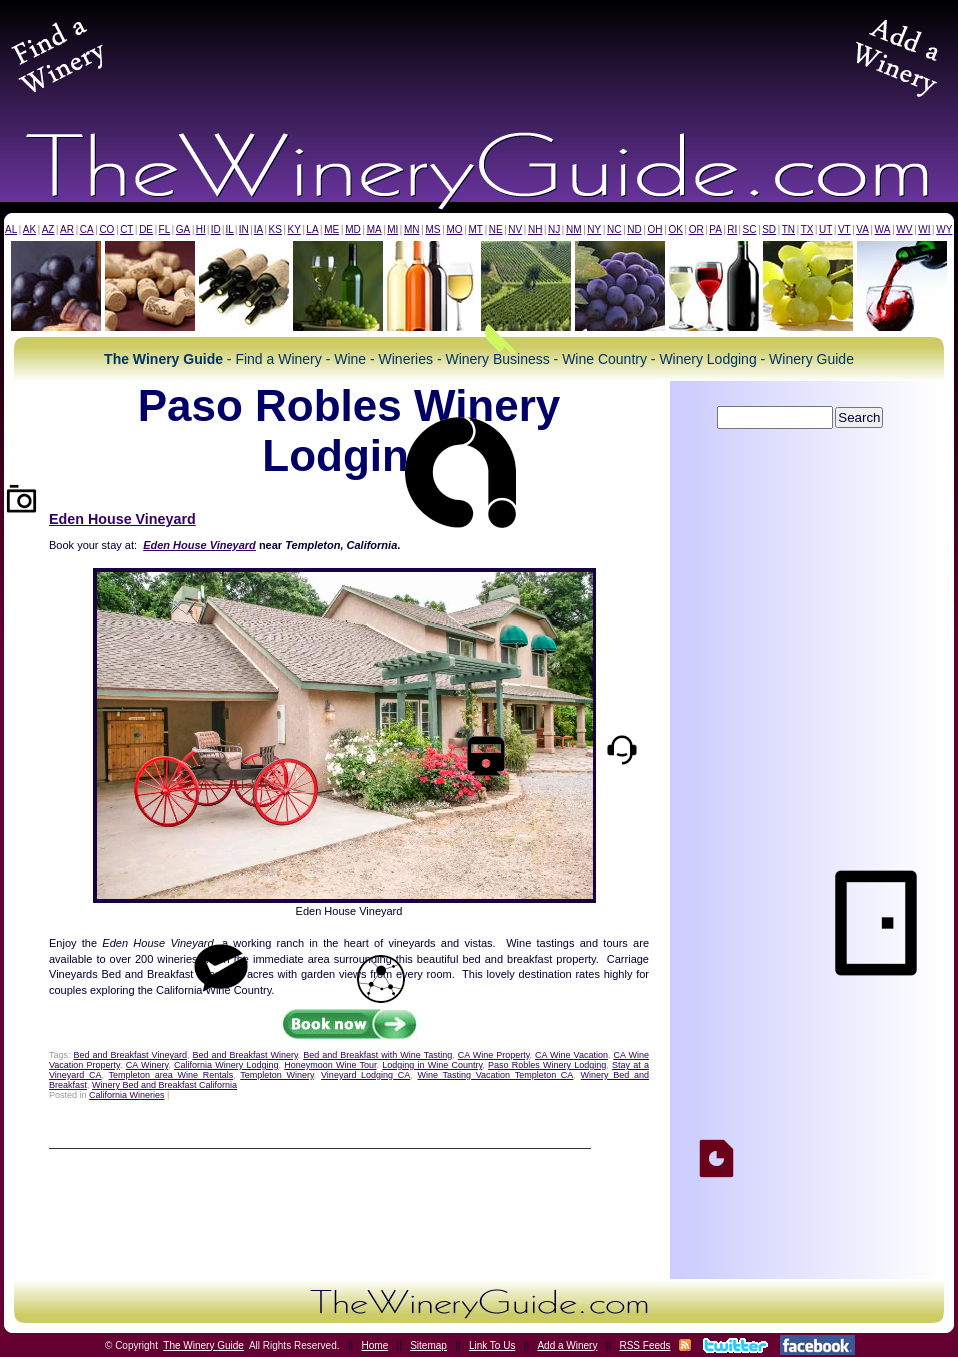 The height and width of the screenshot is (1357, 958). What do you see at coordinates (381, 979) in the screenshot?
I see `aiohttp python library logo` at bounding box center [381, 979].